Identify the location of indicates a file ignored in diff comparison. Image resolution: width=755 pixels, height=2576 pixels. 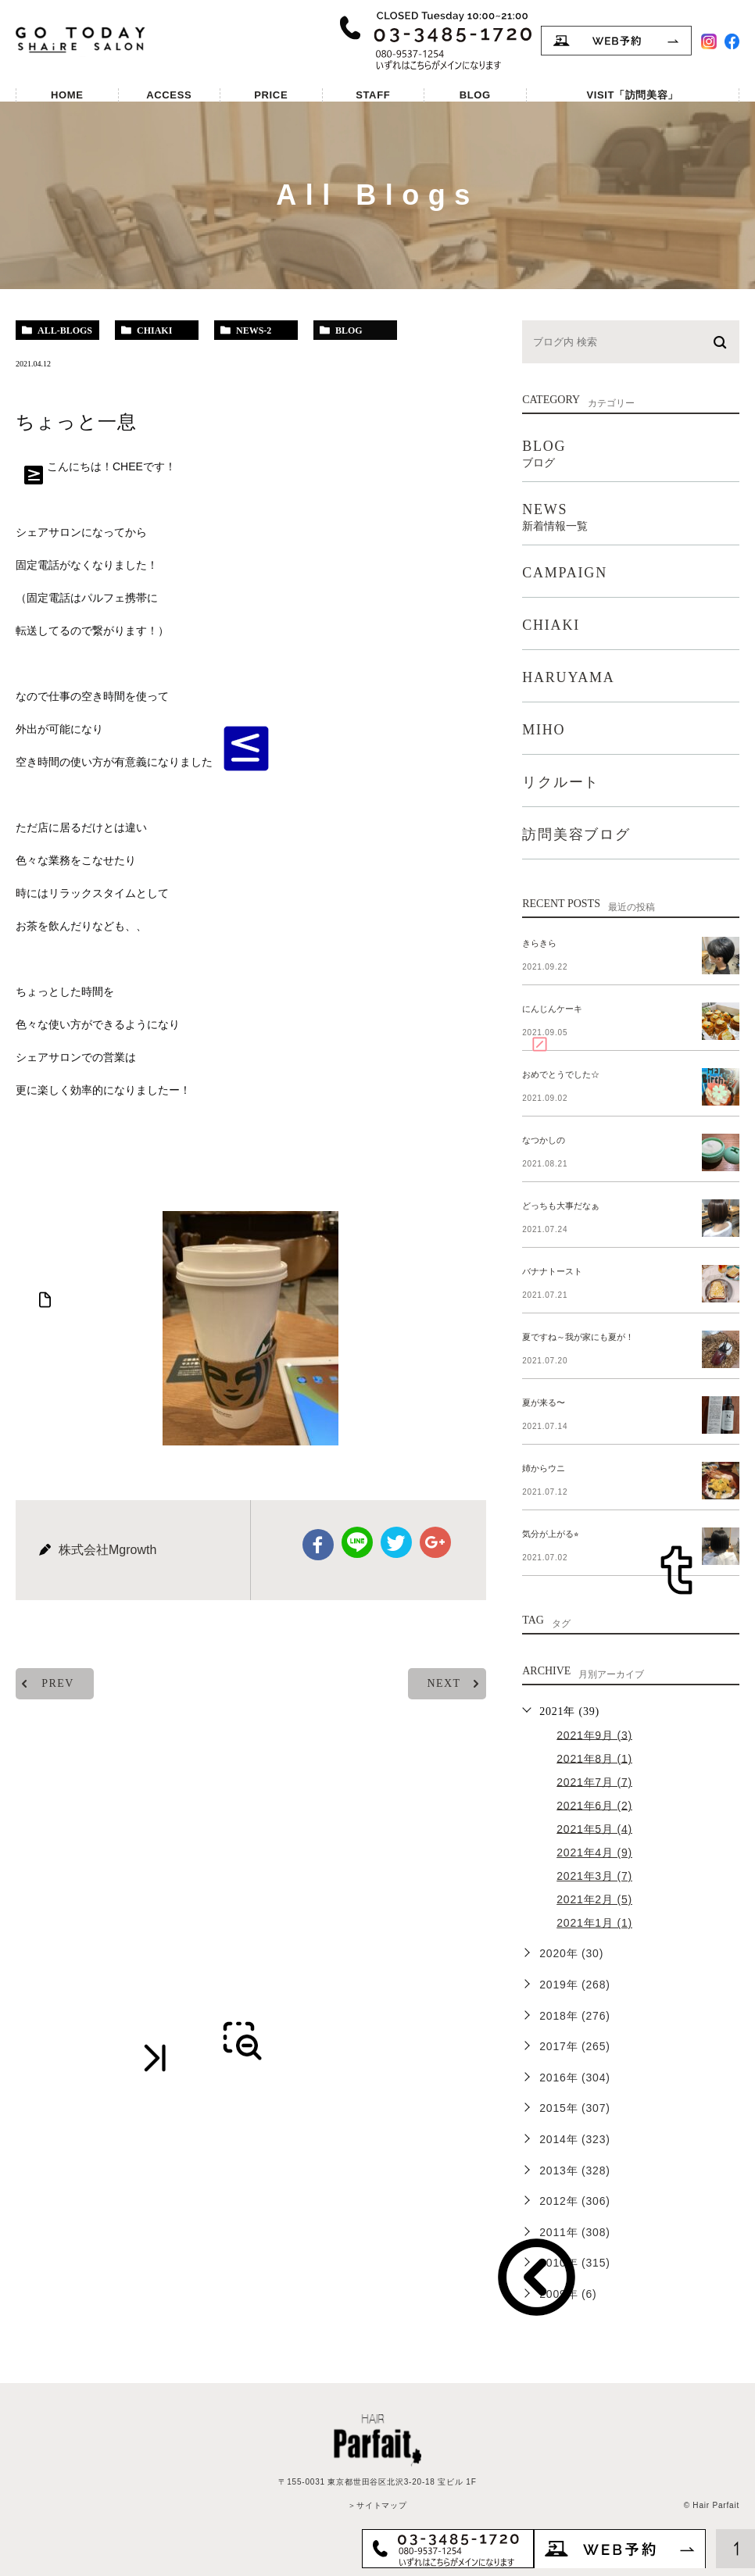
(539, 1044).